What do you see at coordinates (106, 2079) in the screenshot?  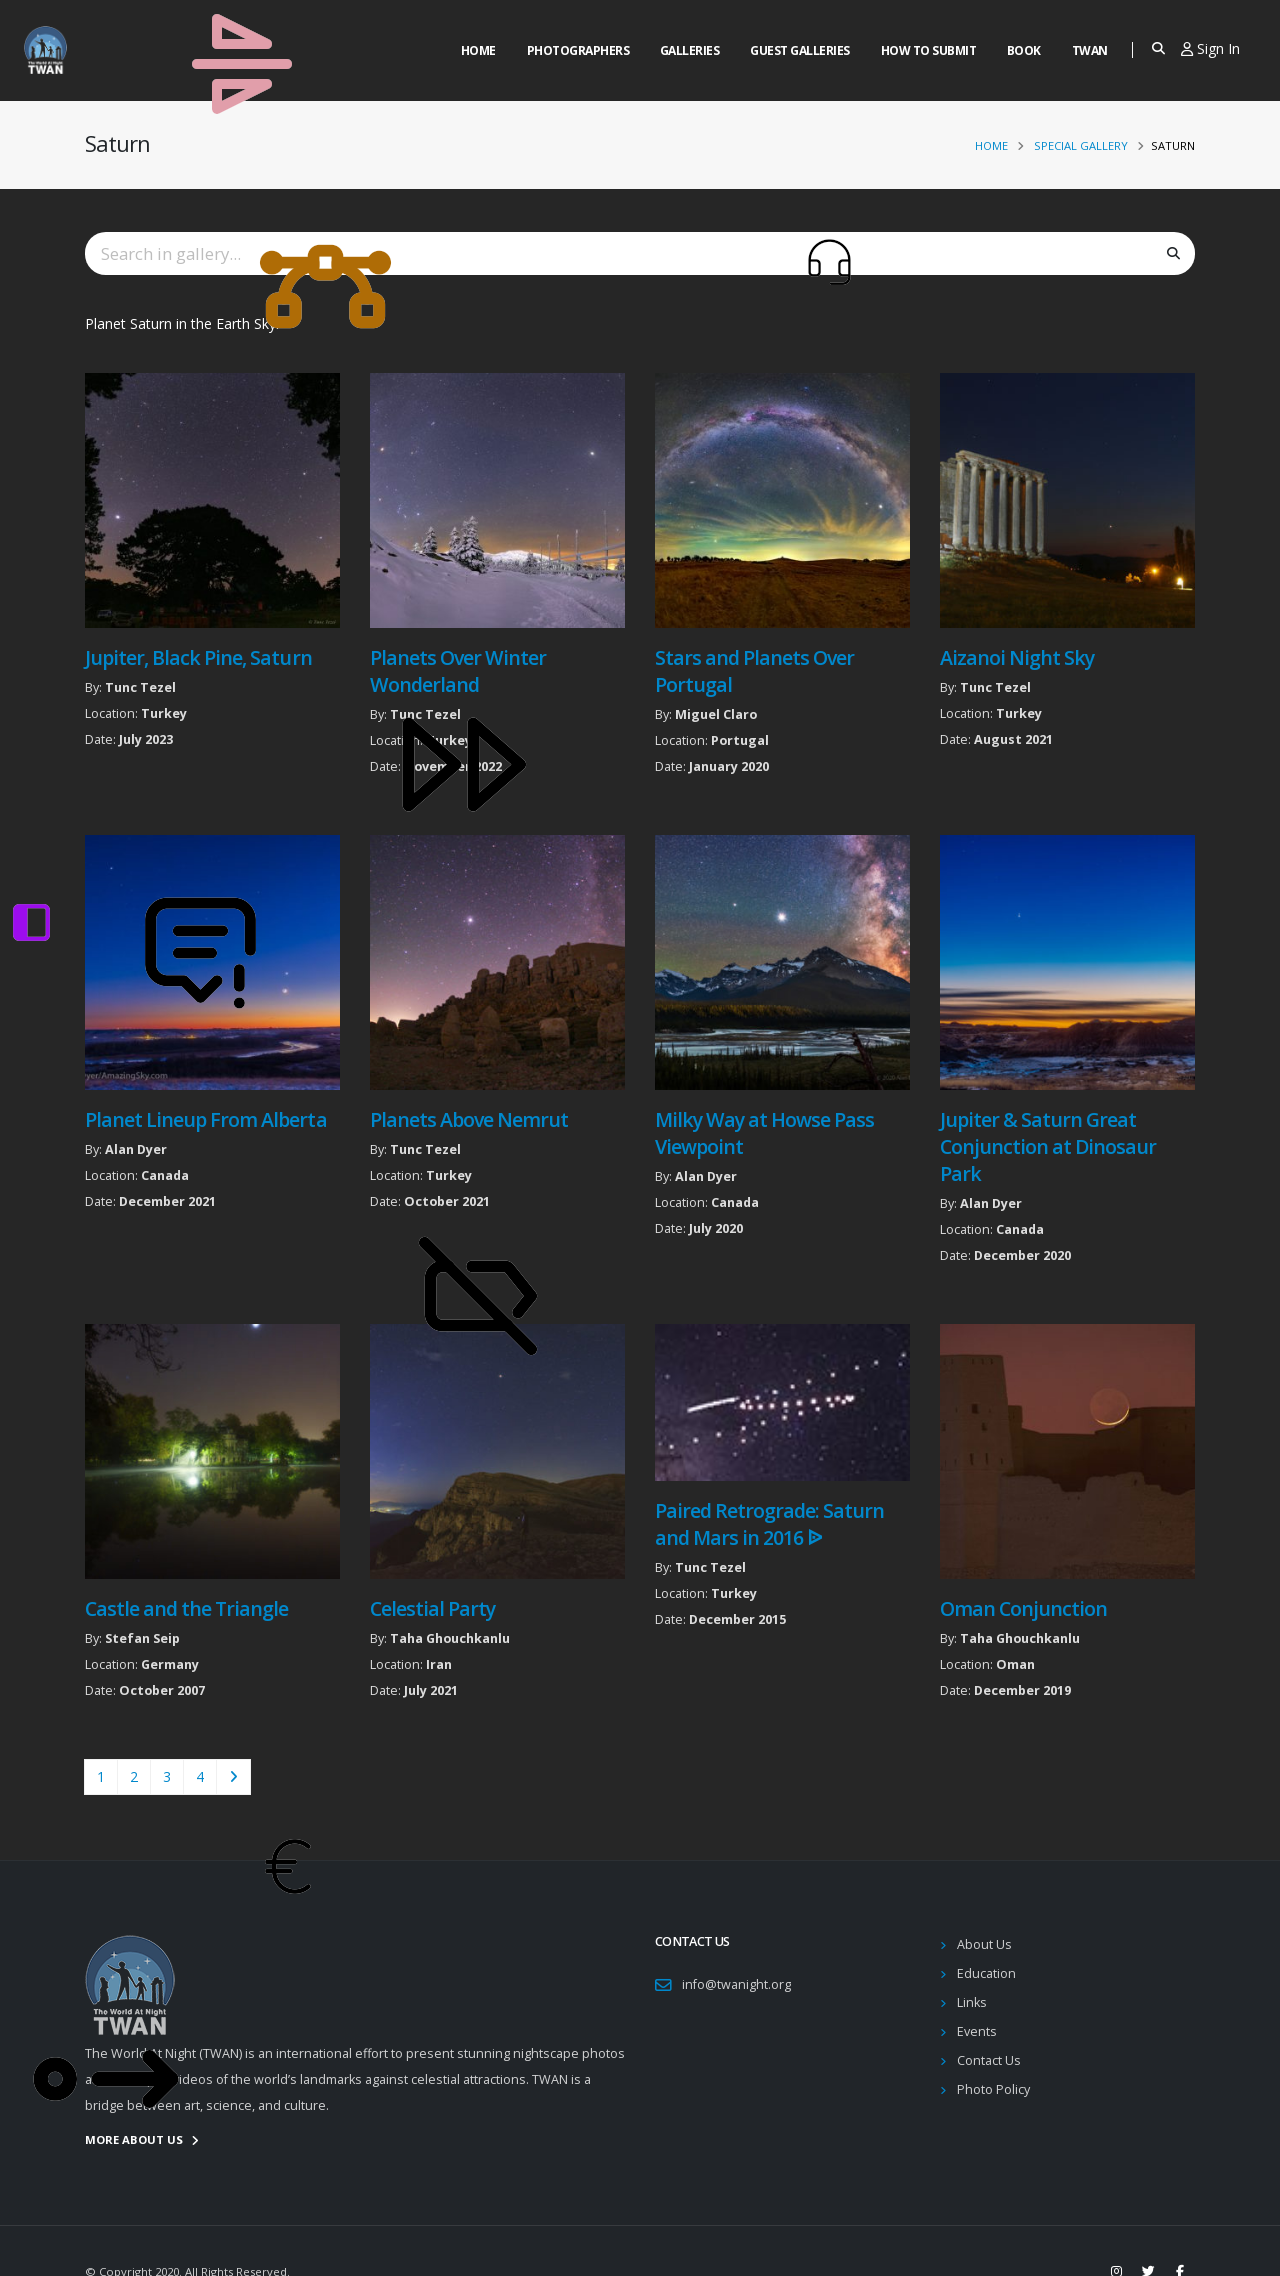 I see `move item to the right` at bounding box center [106, 2079].